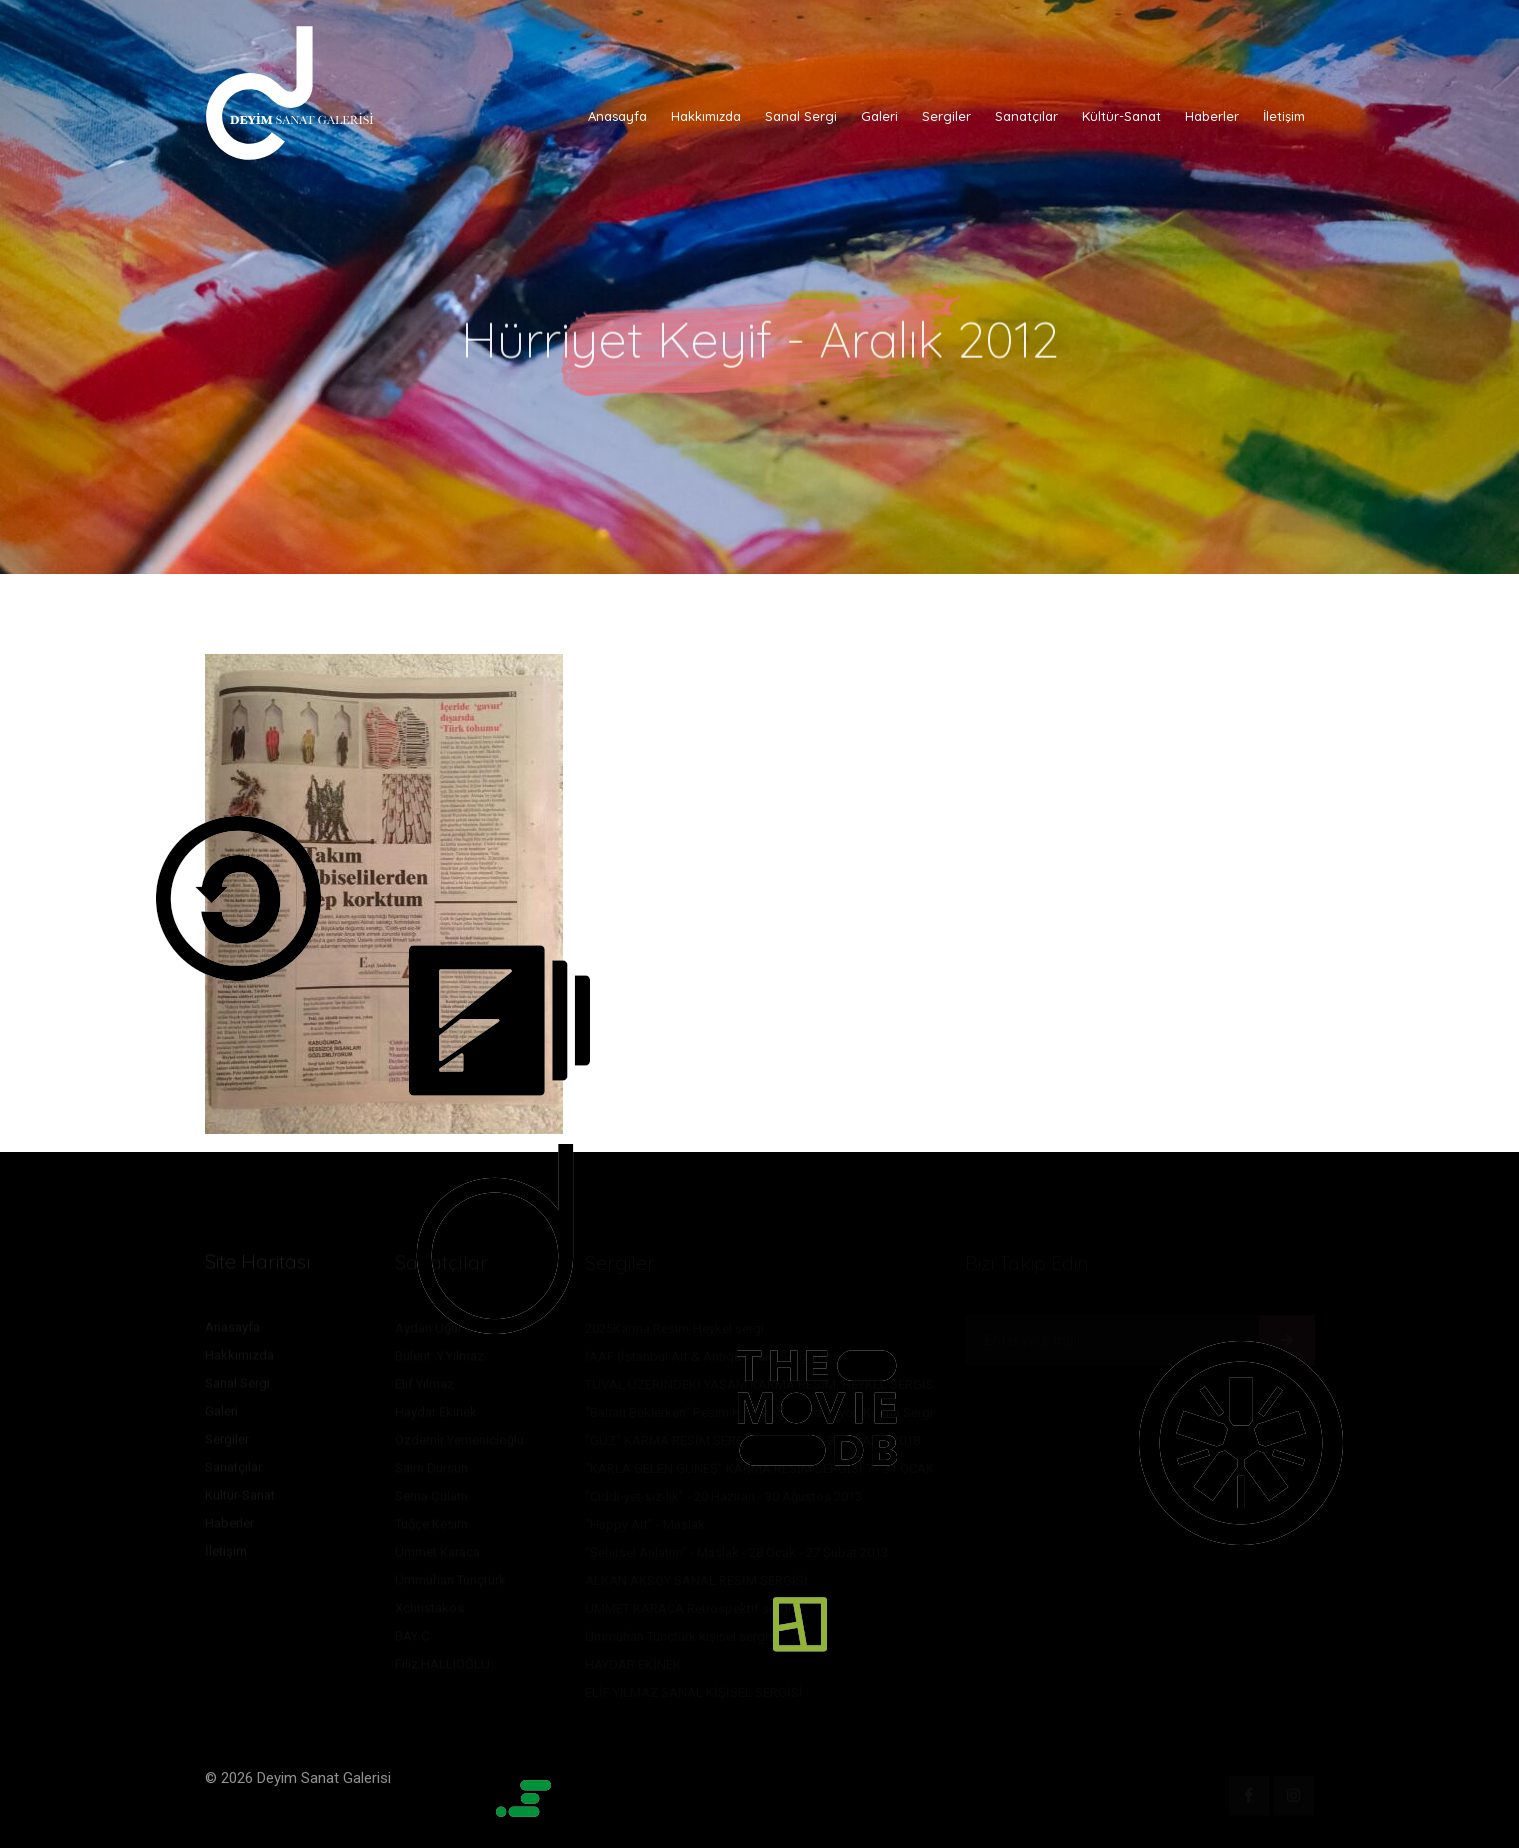 This screenshot has width=1519, height=1848. I want to click on jasmine testing framework logo, so click(1241, 1443).